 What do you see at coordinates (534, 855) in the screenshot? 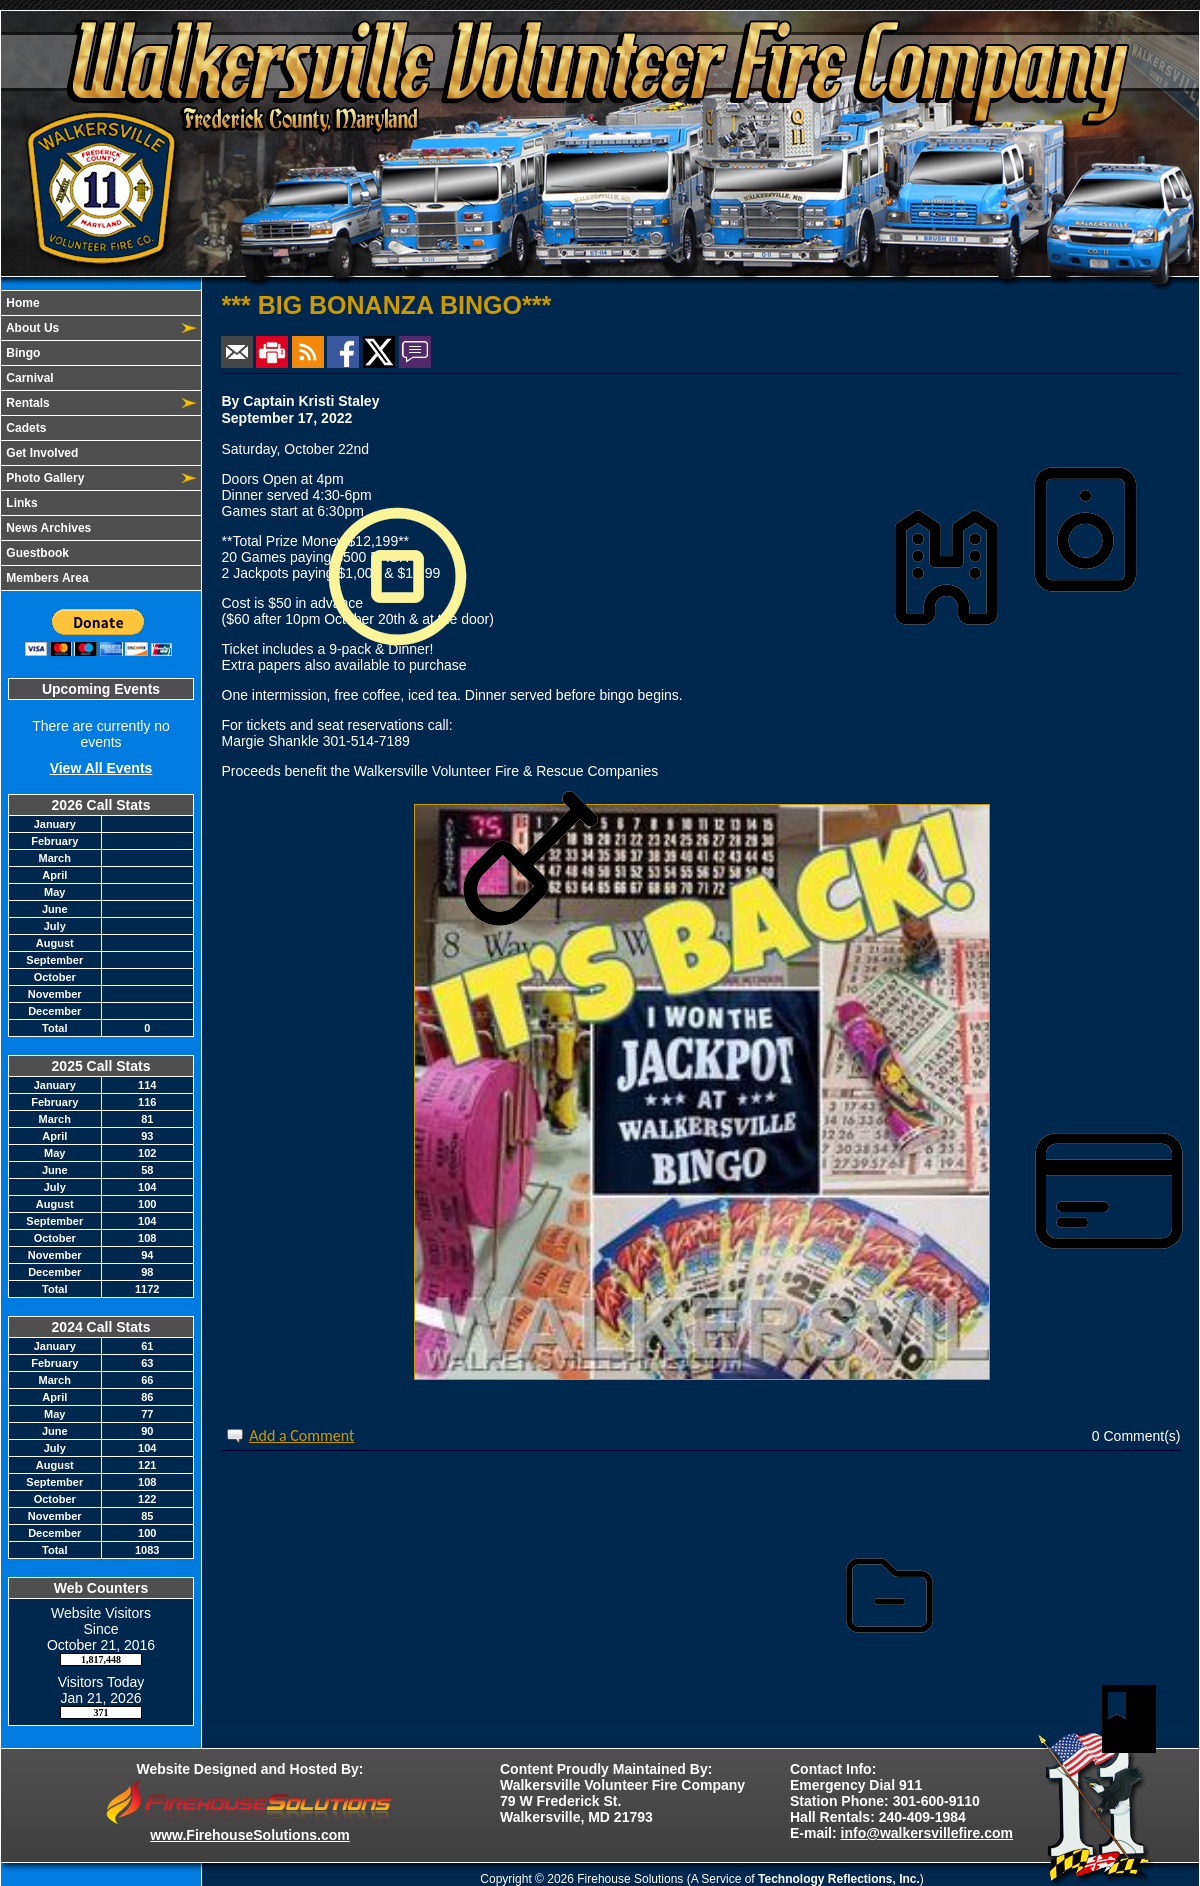
I see `access gardening or landscaping tools` at bounding box center [534, 855].